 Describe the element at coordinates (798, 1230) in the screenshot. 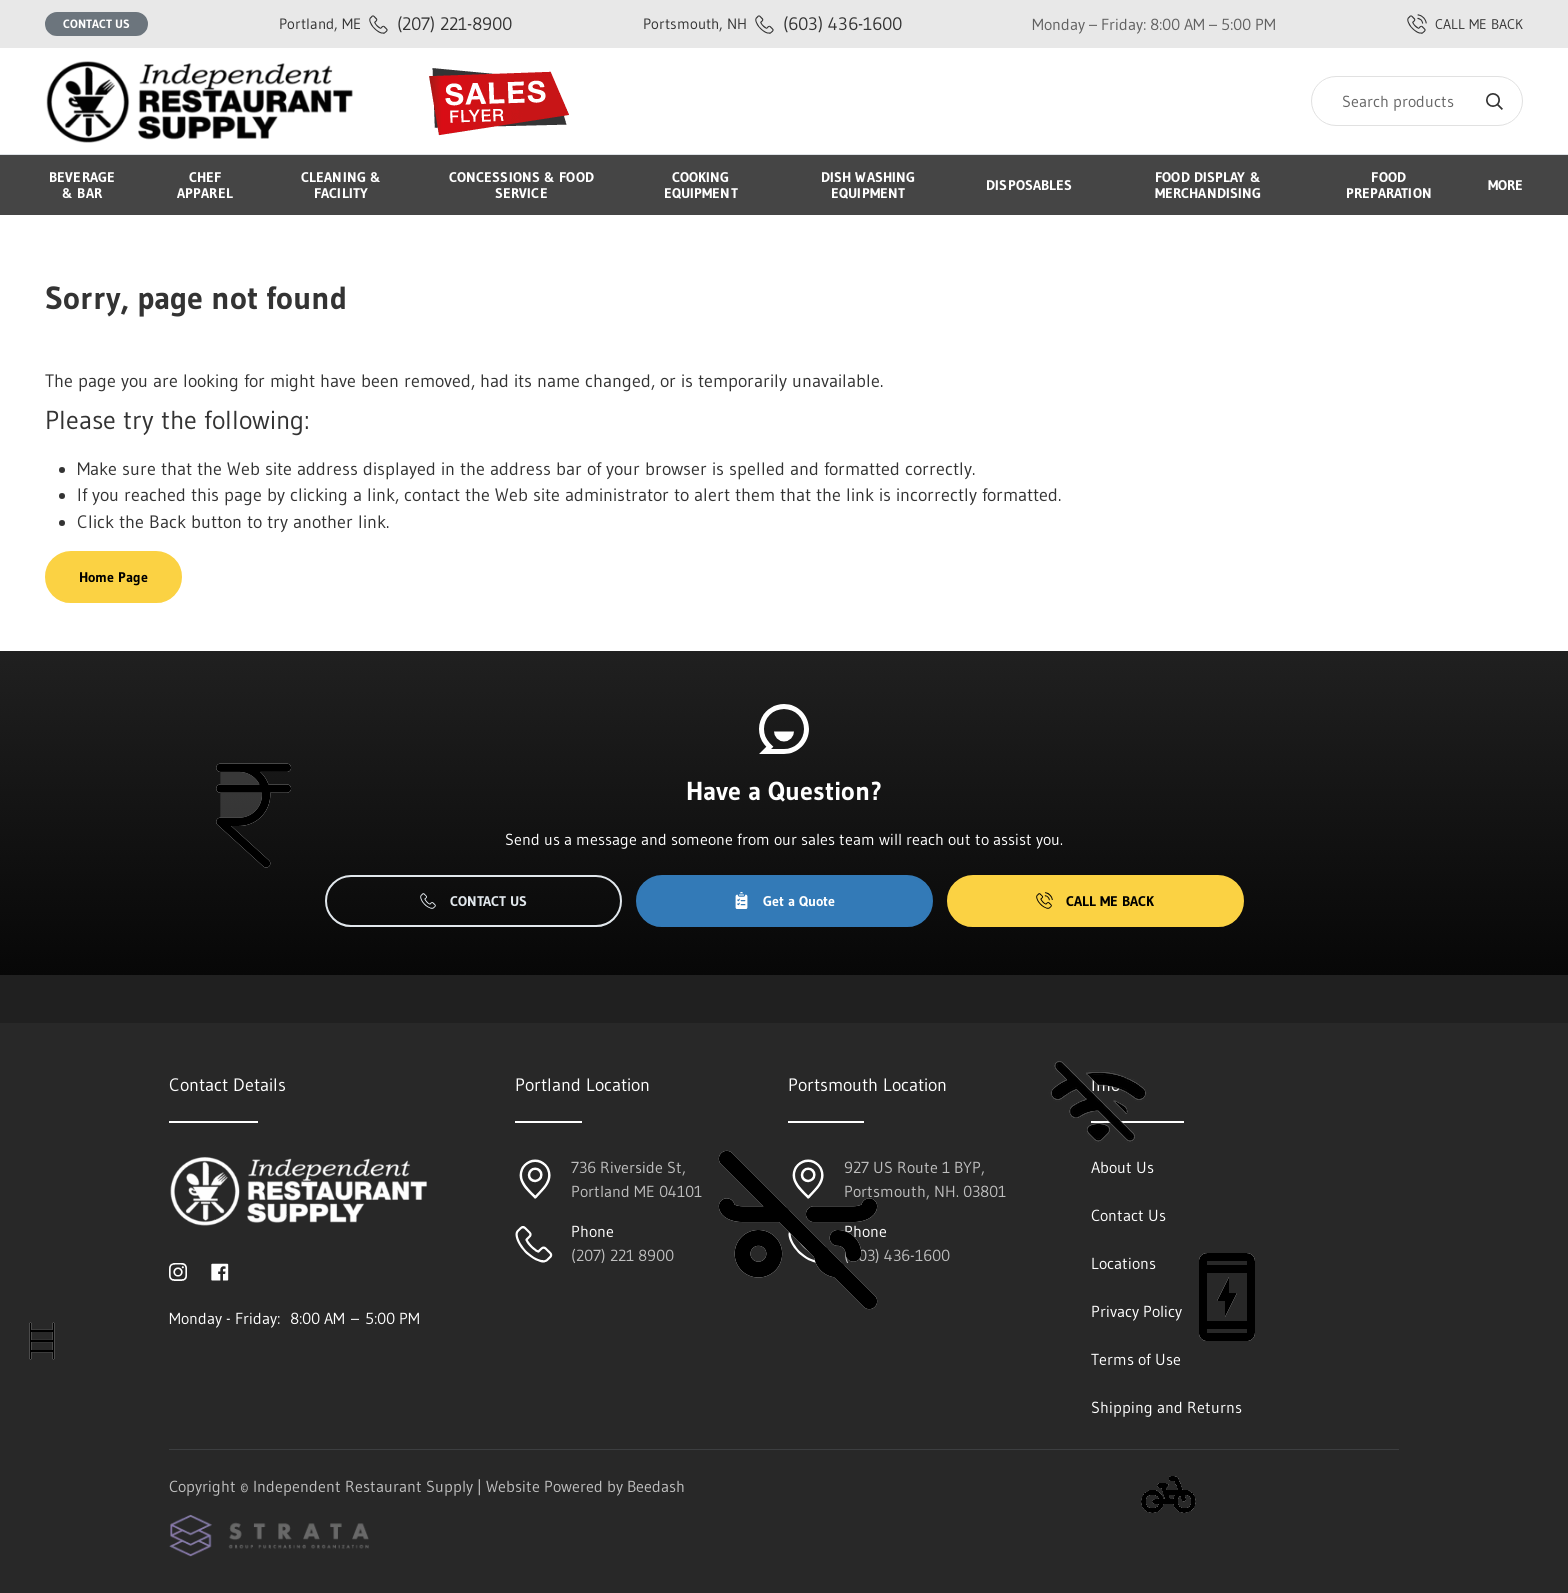

I see `skateboarding not allowed in this area` at that location.